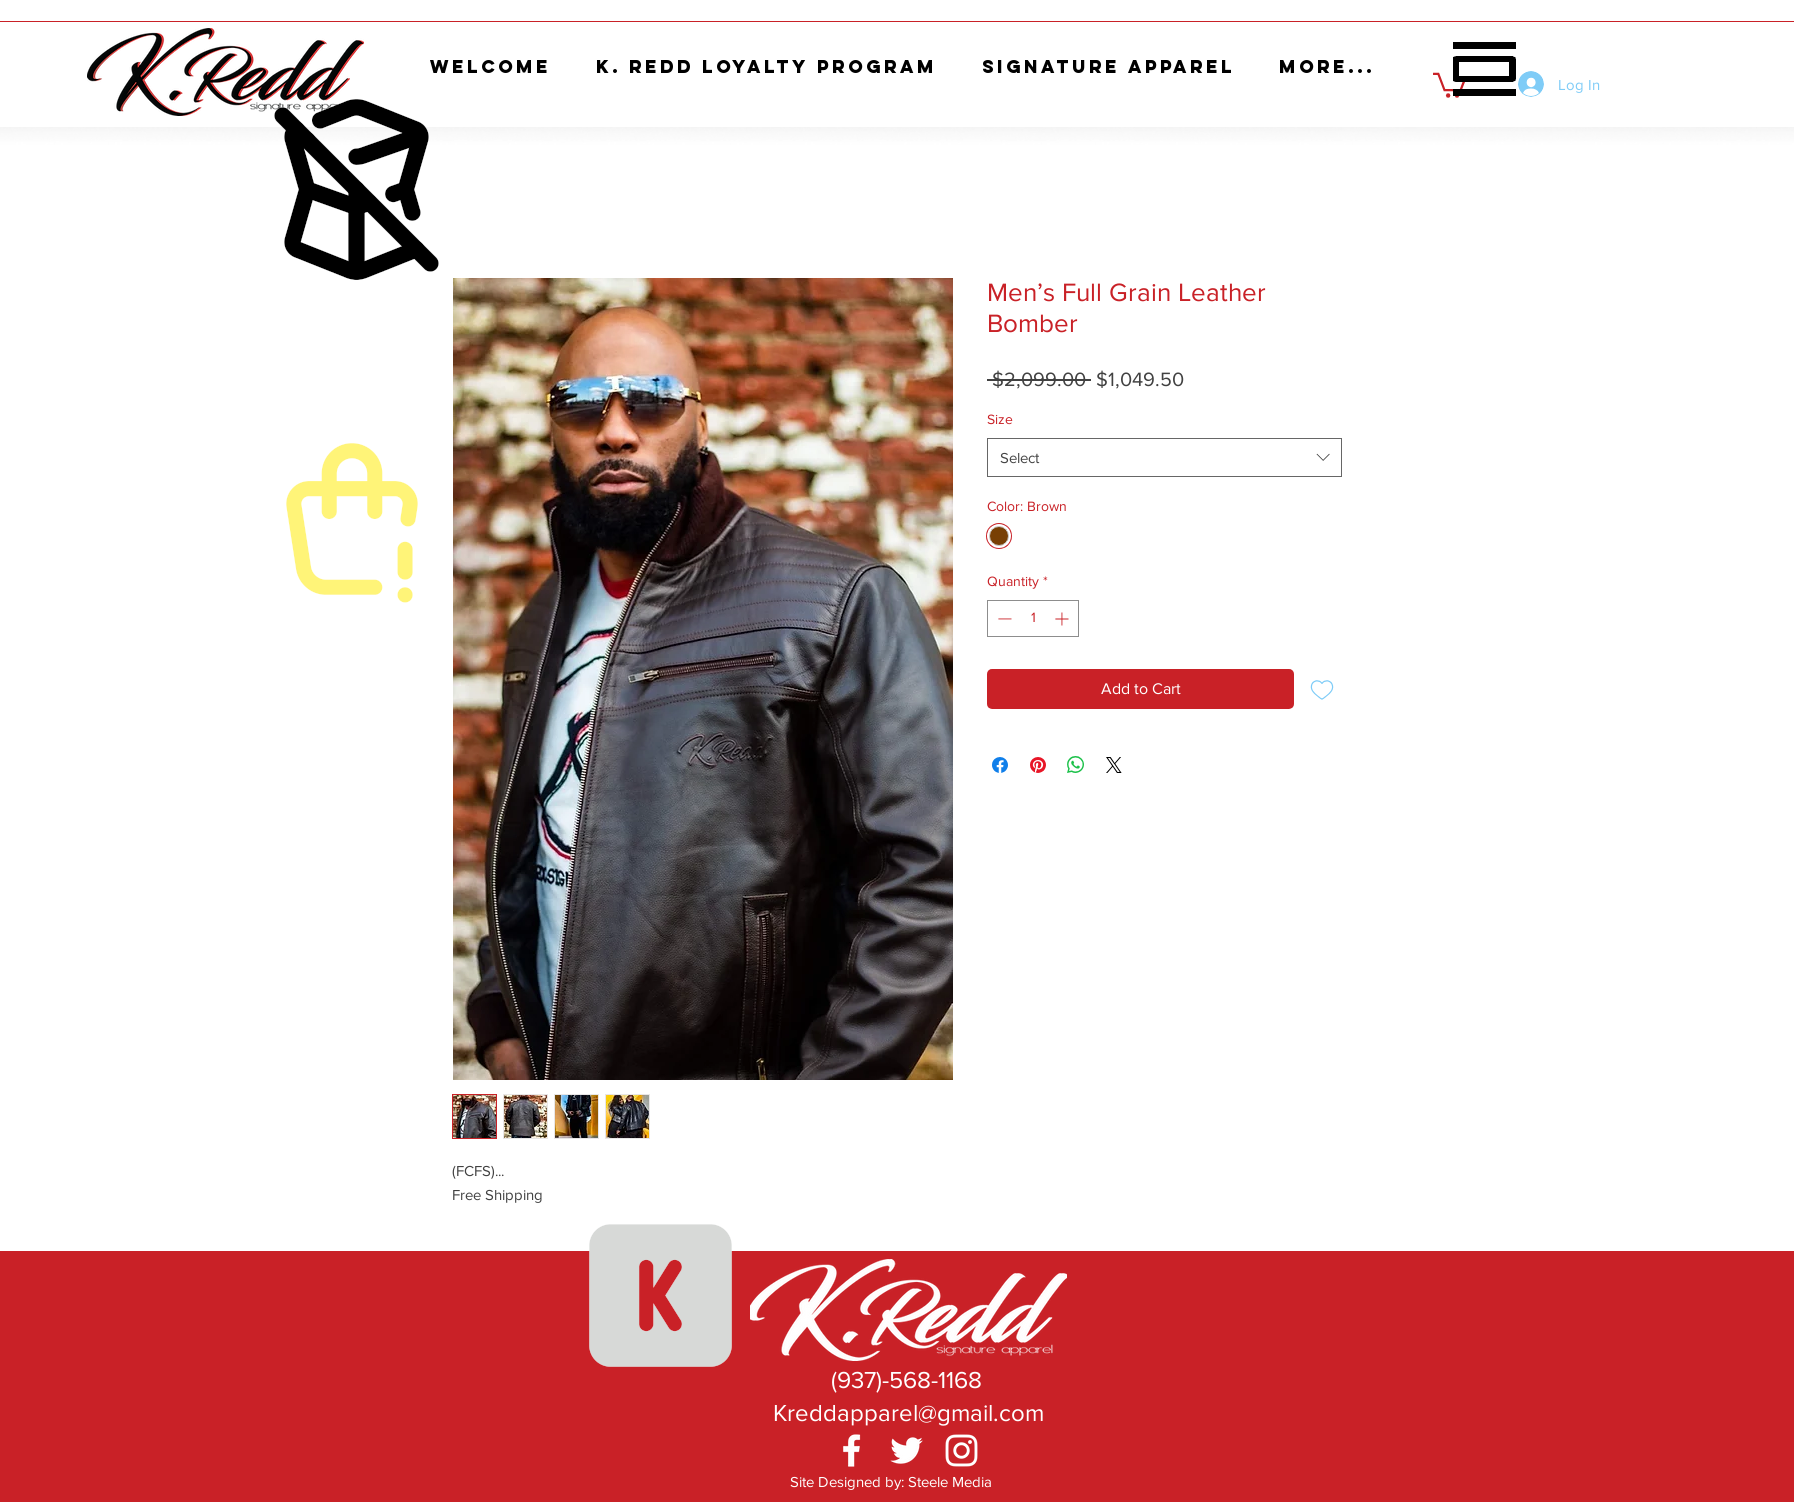 This screenshot has height=1502, width=1794. Describe the element at coordinates (352, 519) in the screenshot. I see `shopping bag requires attention or action` at that location.